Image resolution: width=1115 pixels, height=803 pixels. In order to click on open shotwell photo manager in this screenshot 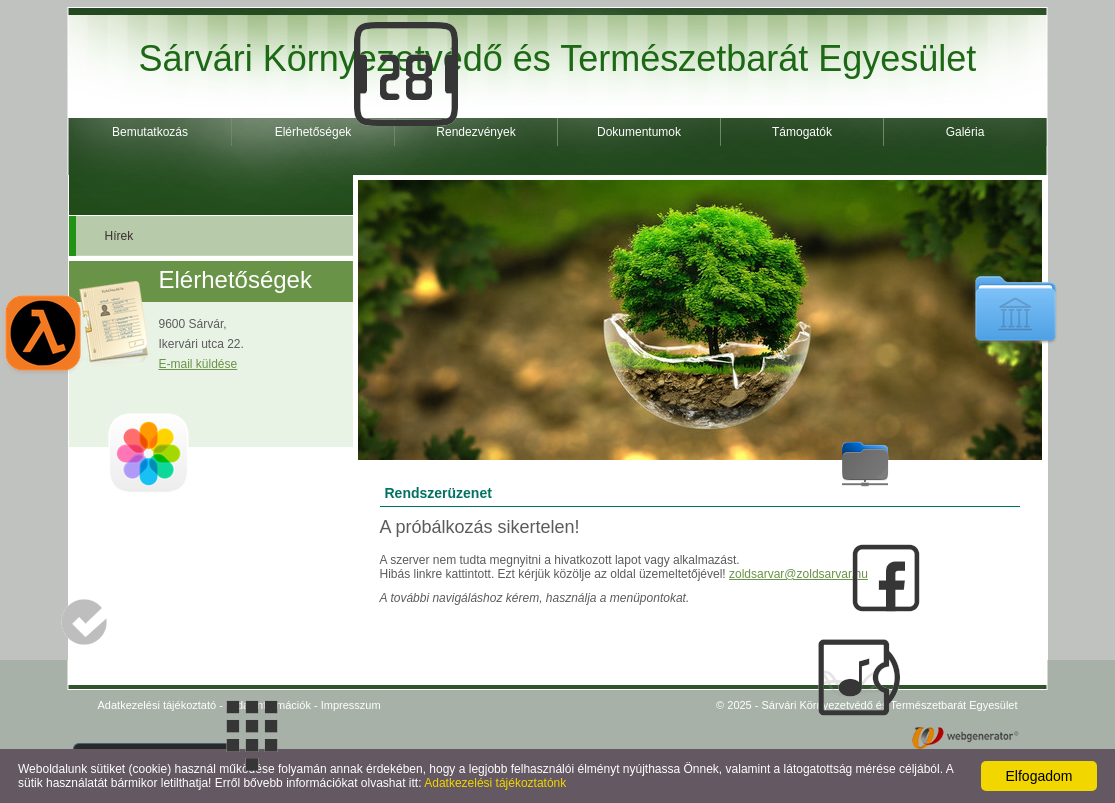, I will do `click(148, 453)`.